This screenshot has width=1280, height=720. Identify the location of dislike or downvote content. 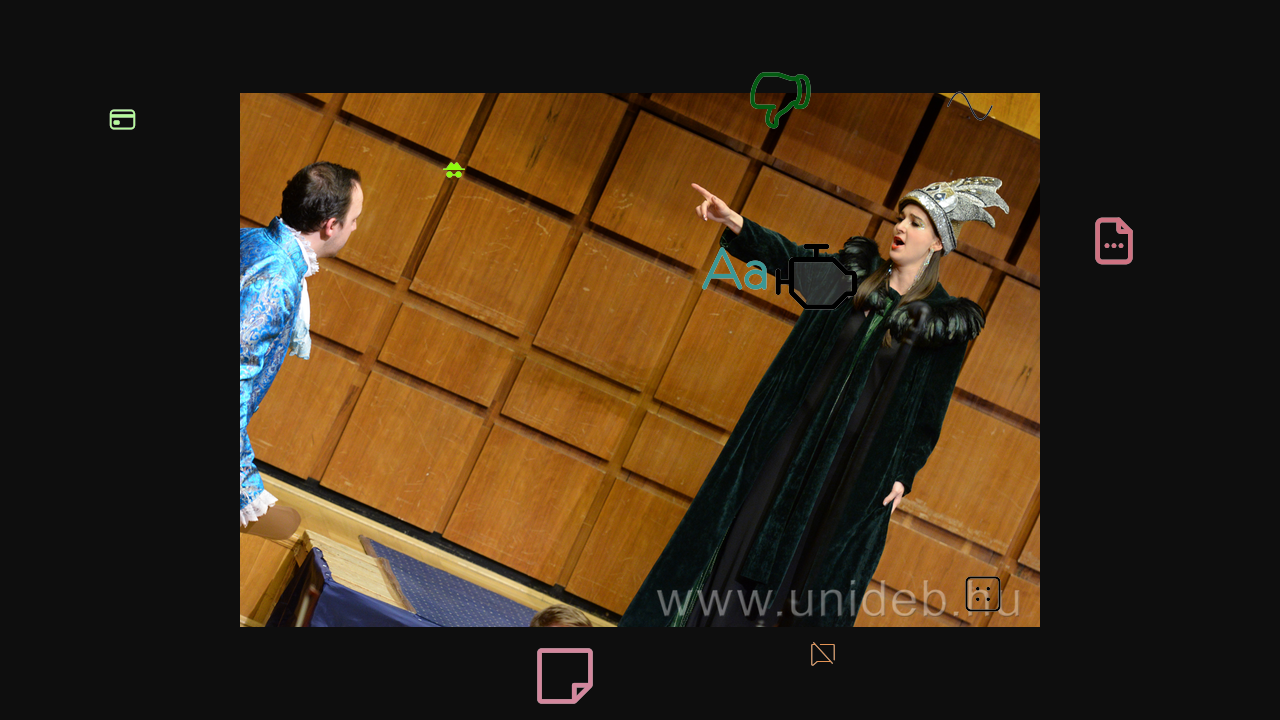
(780, 97).